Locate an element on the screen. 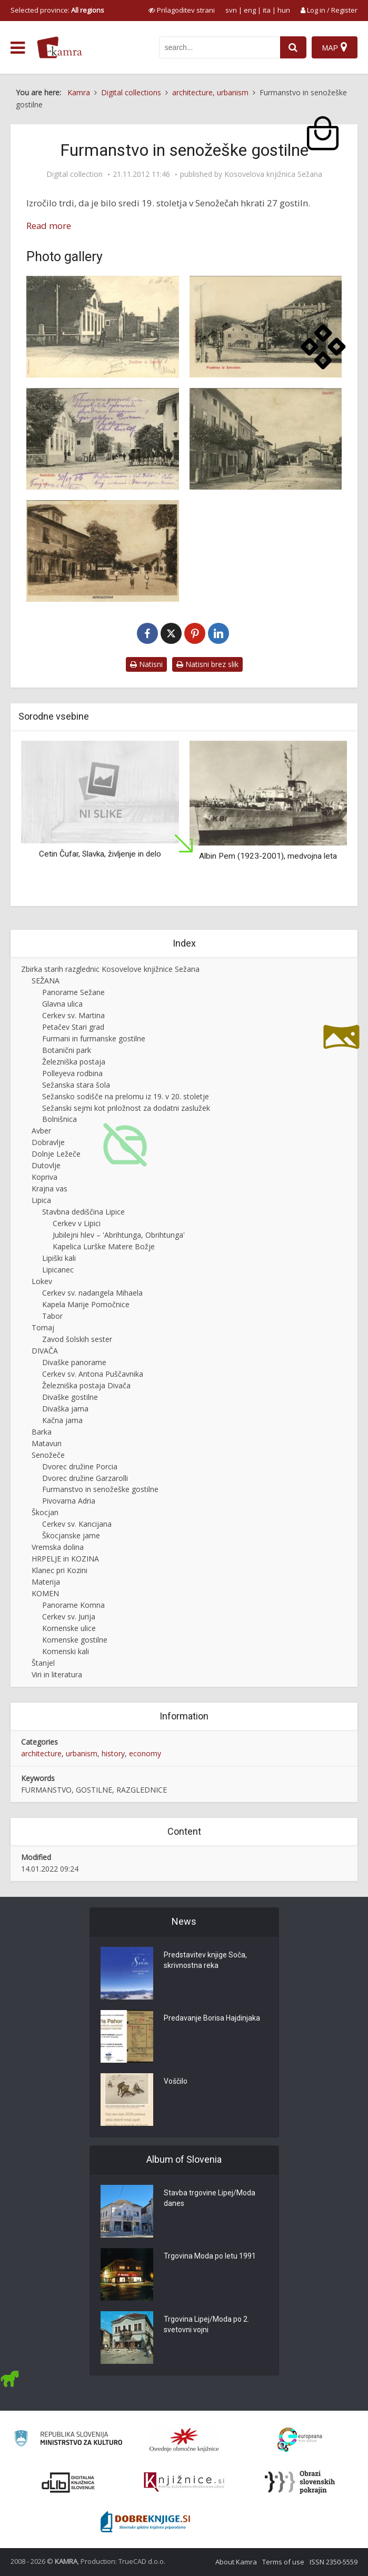  navigate to the next item diagonally is located at coordinates (184, 843).